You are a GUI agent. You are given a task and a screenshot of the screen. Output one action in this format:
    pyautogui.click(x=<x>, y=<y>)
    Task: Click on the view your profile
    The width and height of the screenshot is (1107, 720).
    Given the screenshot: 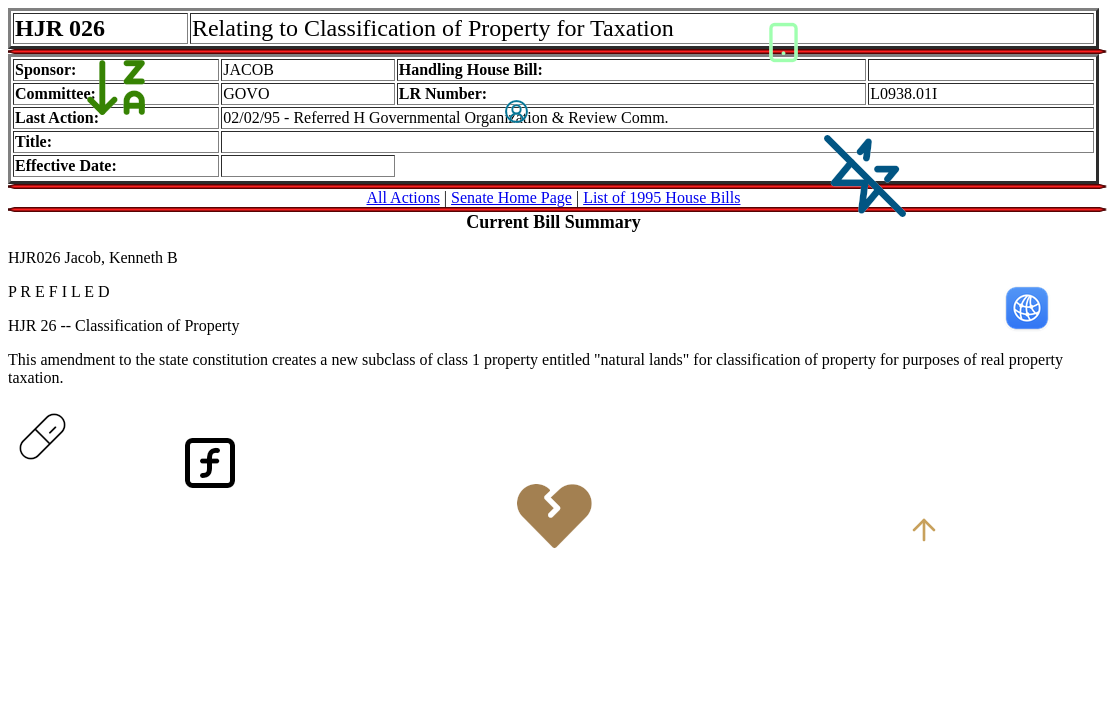 What is the action you would take?
    pyautogui.click(x=516, y=111)
    